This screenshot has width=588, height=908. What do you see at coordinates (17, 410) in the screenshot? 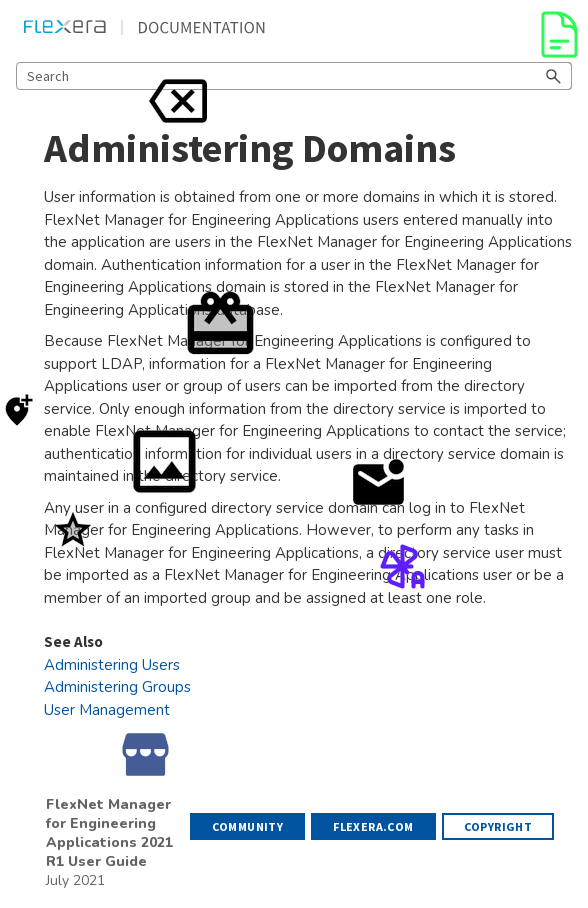
I see `add a new location pin to the map` at bounding box center [17, 410].